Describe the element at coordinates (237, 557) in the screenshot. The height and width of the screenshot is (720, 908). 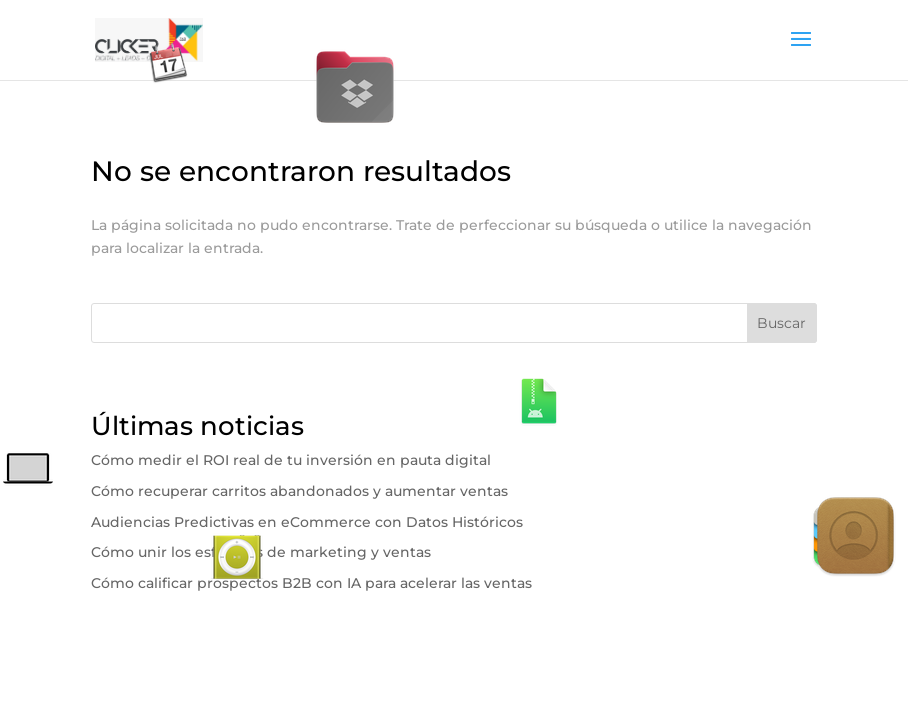
I see `iPod shuffle device connected` at that location.